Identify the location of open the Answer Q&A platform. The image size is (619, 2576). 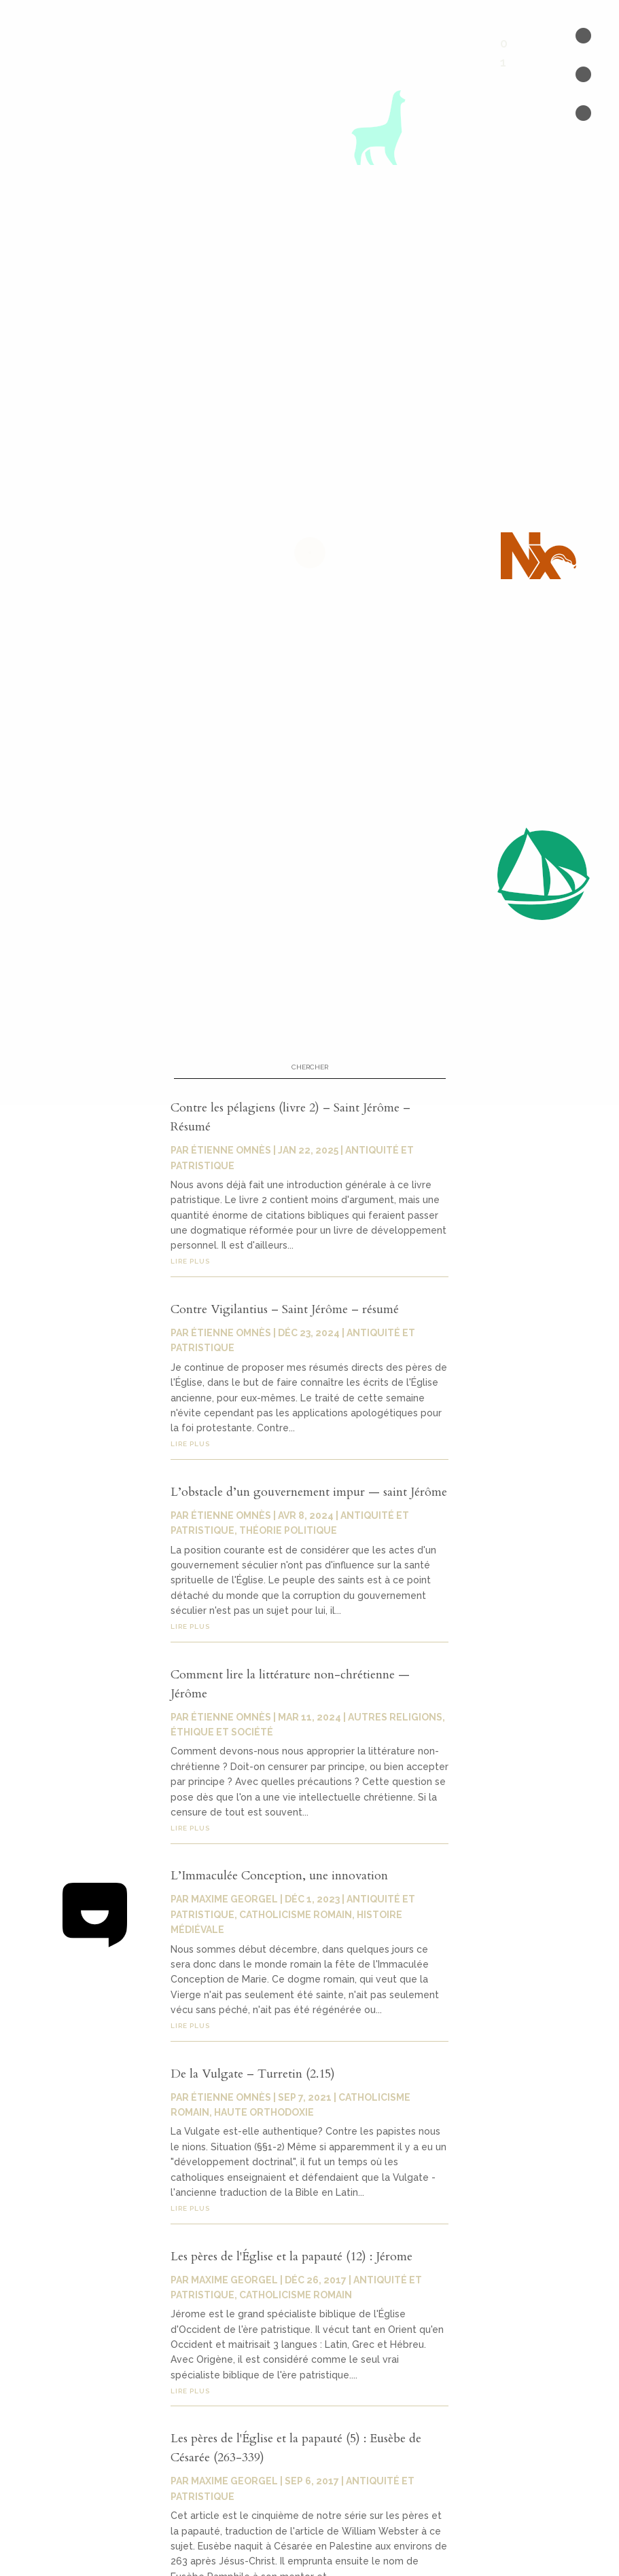
(94, 1915).